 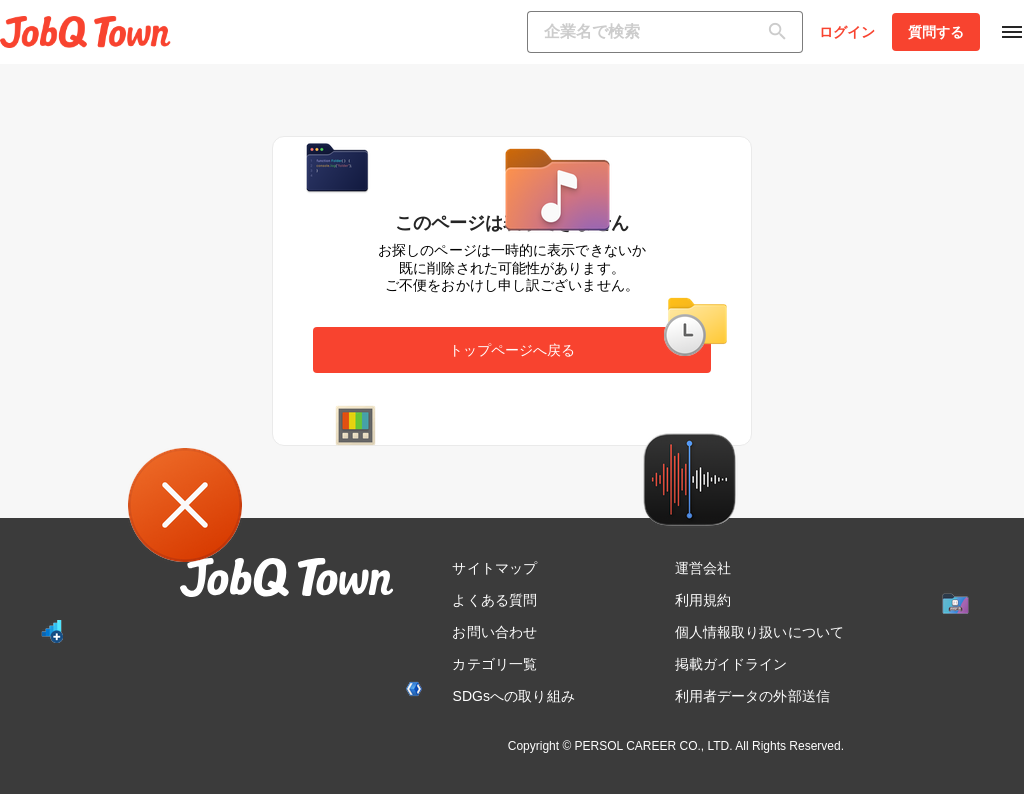 What do you see at coordinates (185, 505) in the screenshot?
I see `indicates an error or failed action` at bounding box center [185, 505].